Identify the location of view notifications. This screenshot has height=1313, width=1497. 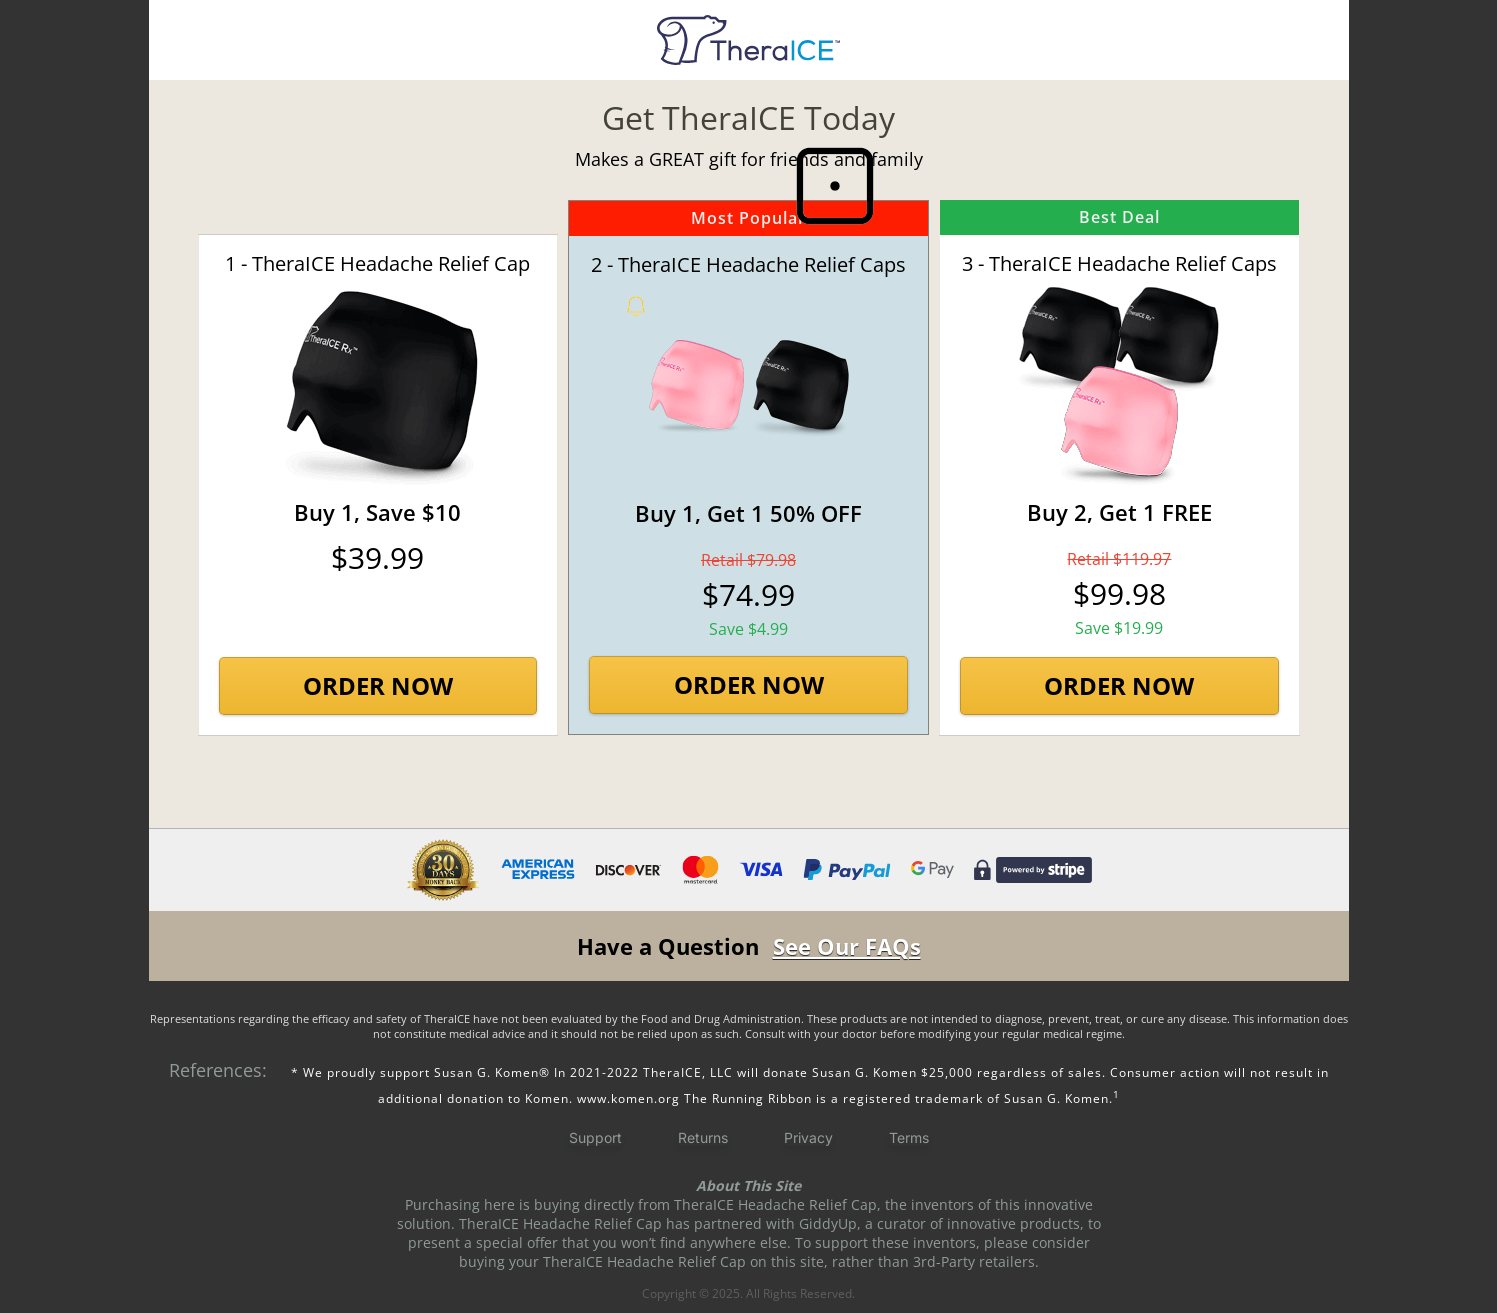
(636, 306).